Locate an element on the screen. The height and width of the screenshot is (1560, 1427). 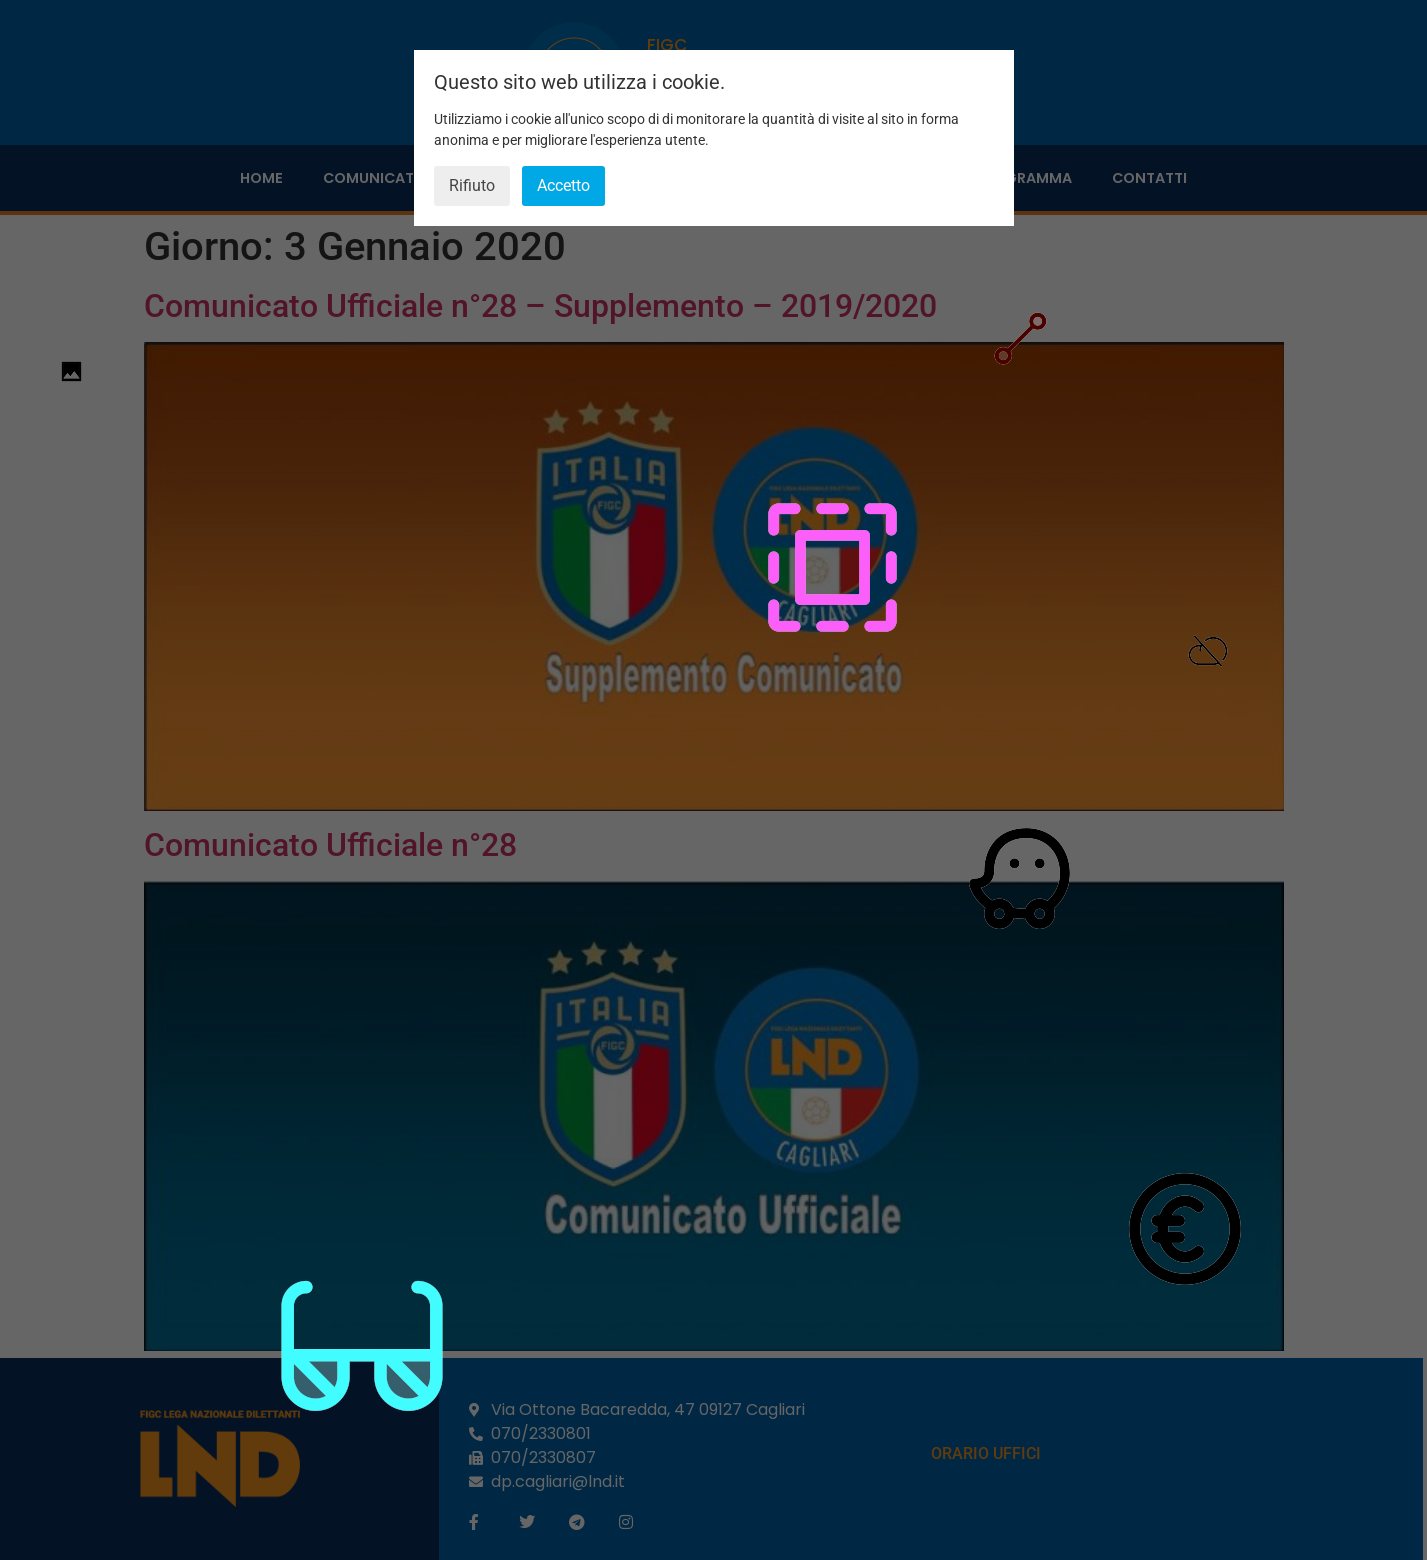
view balance in euros is located at coordinates (1185, 1229).